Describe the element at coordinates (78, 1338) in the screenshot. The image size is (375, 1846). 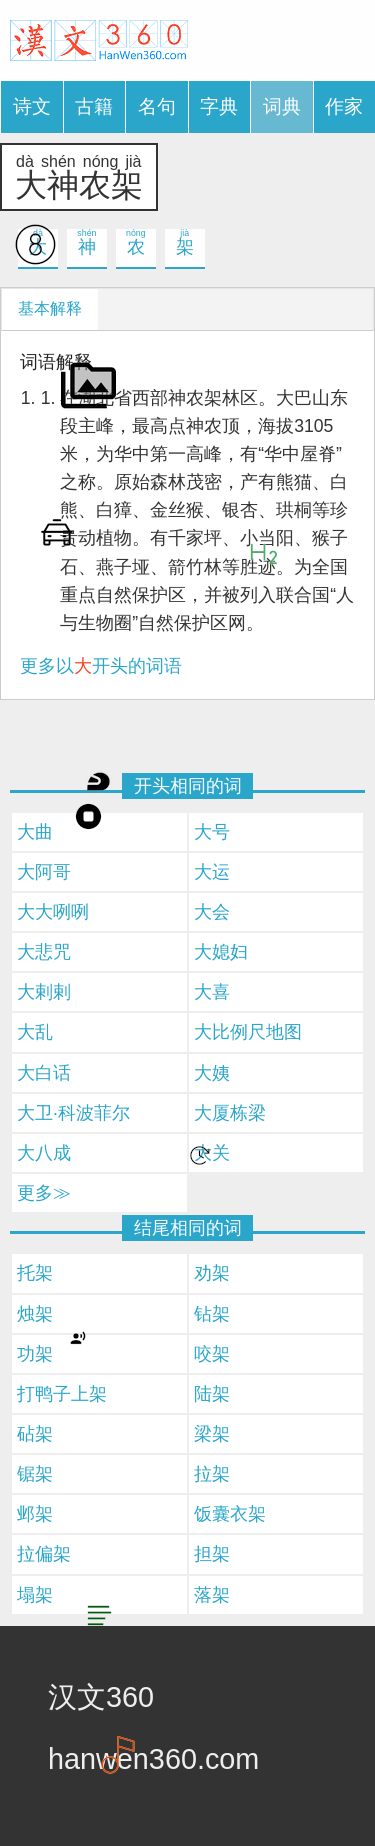
I see `activate voice recording or dictation` at that location.